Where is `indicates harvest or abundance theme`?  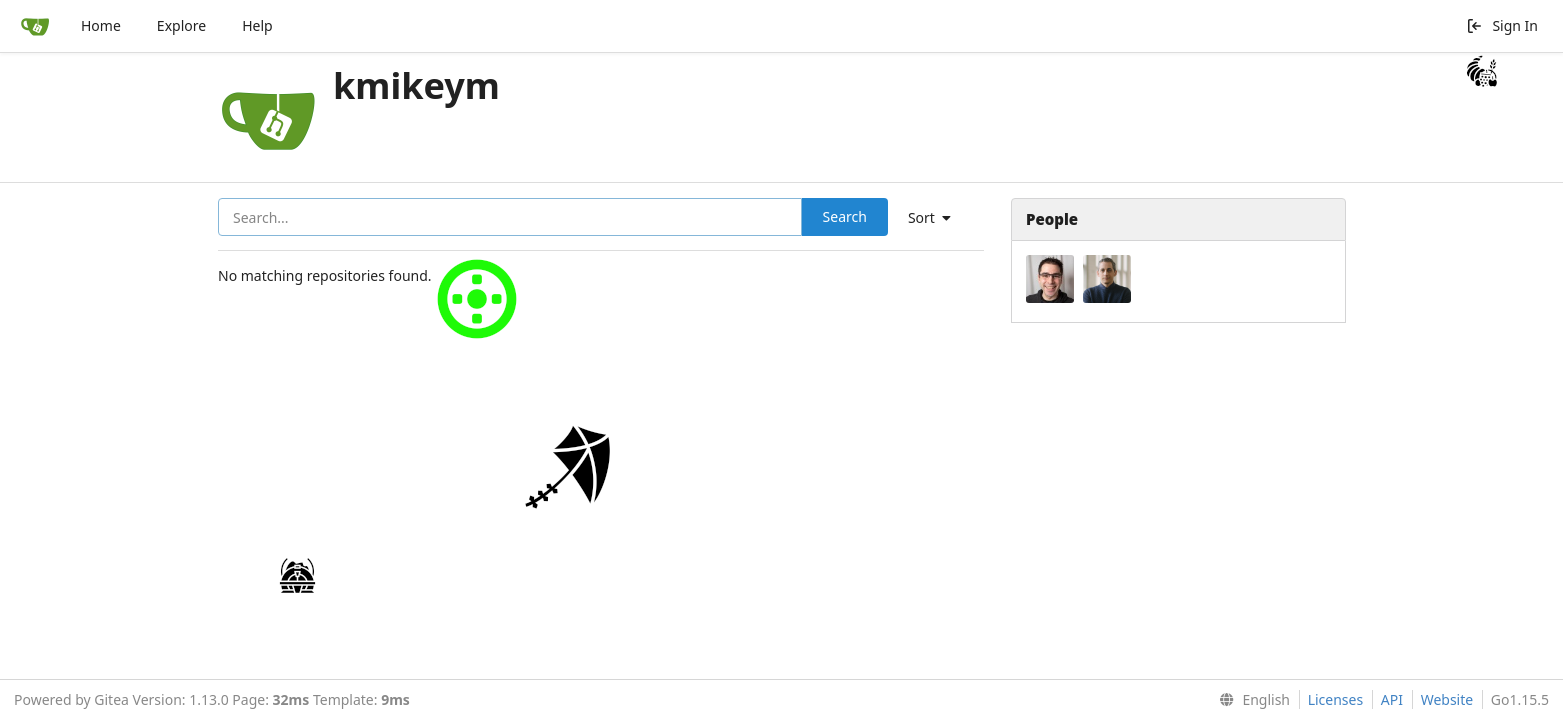 indicates harvest or abundance theme is located at coordinates (1482, 71).